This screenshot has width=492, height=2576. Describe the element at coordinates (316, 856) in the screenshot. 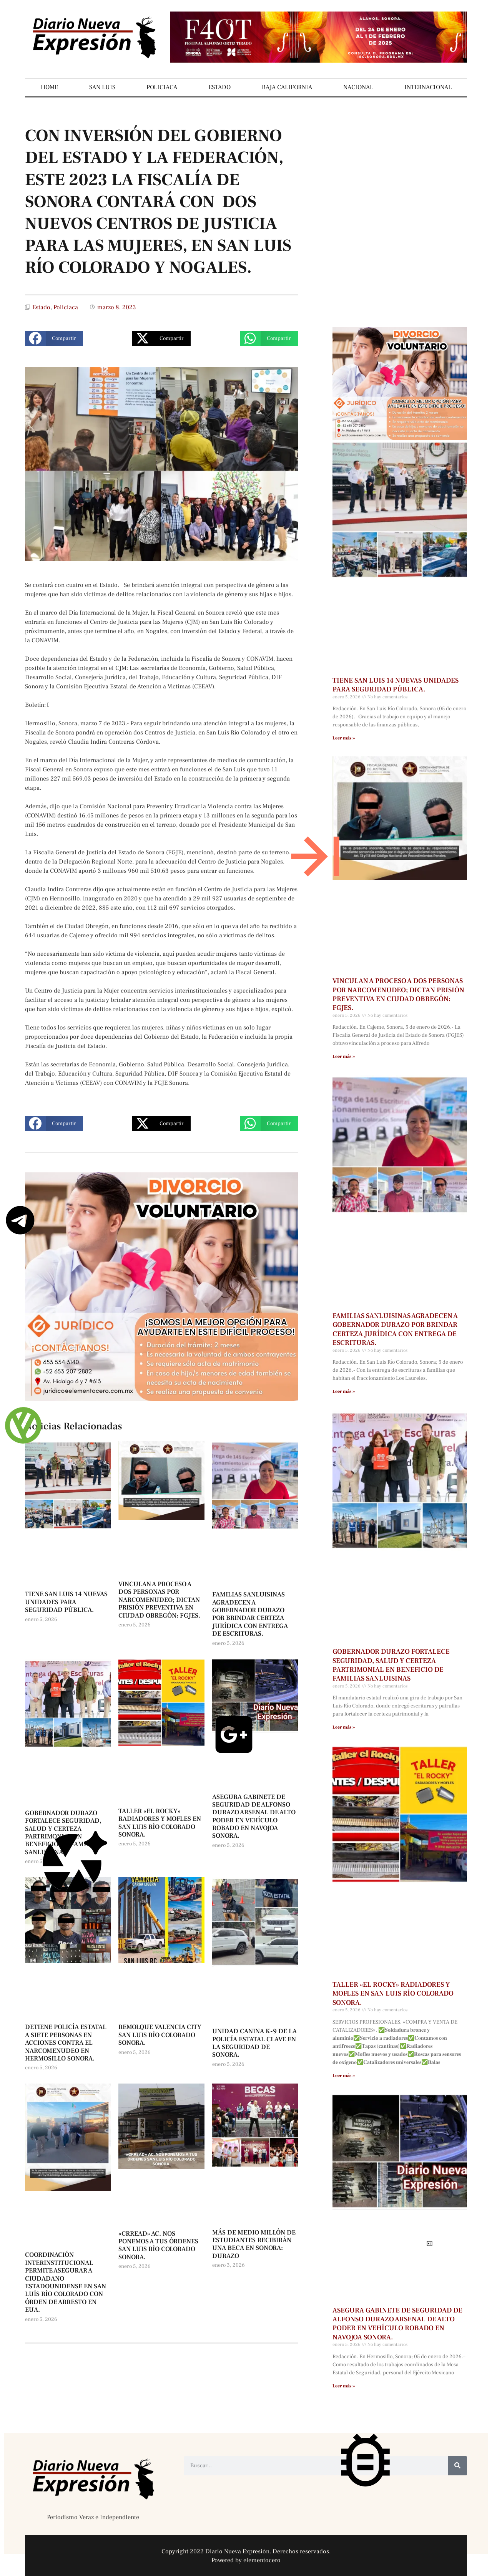

I see `collapse panel to the right` at that location.